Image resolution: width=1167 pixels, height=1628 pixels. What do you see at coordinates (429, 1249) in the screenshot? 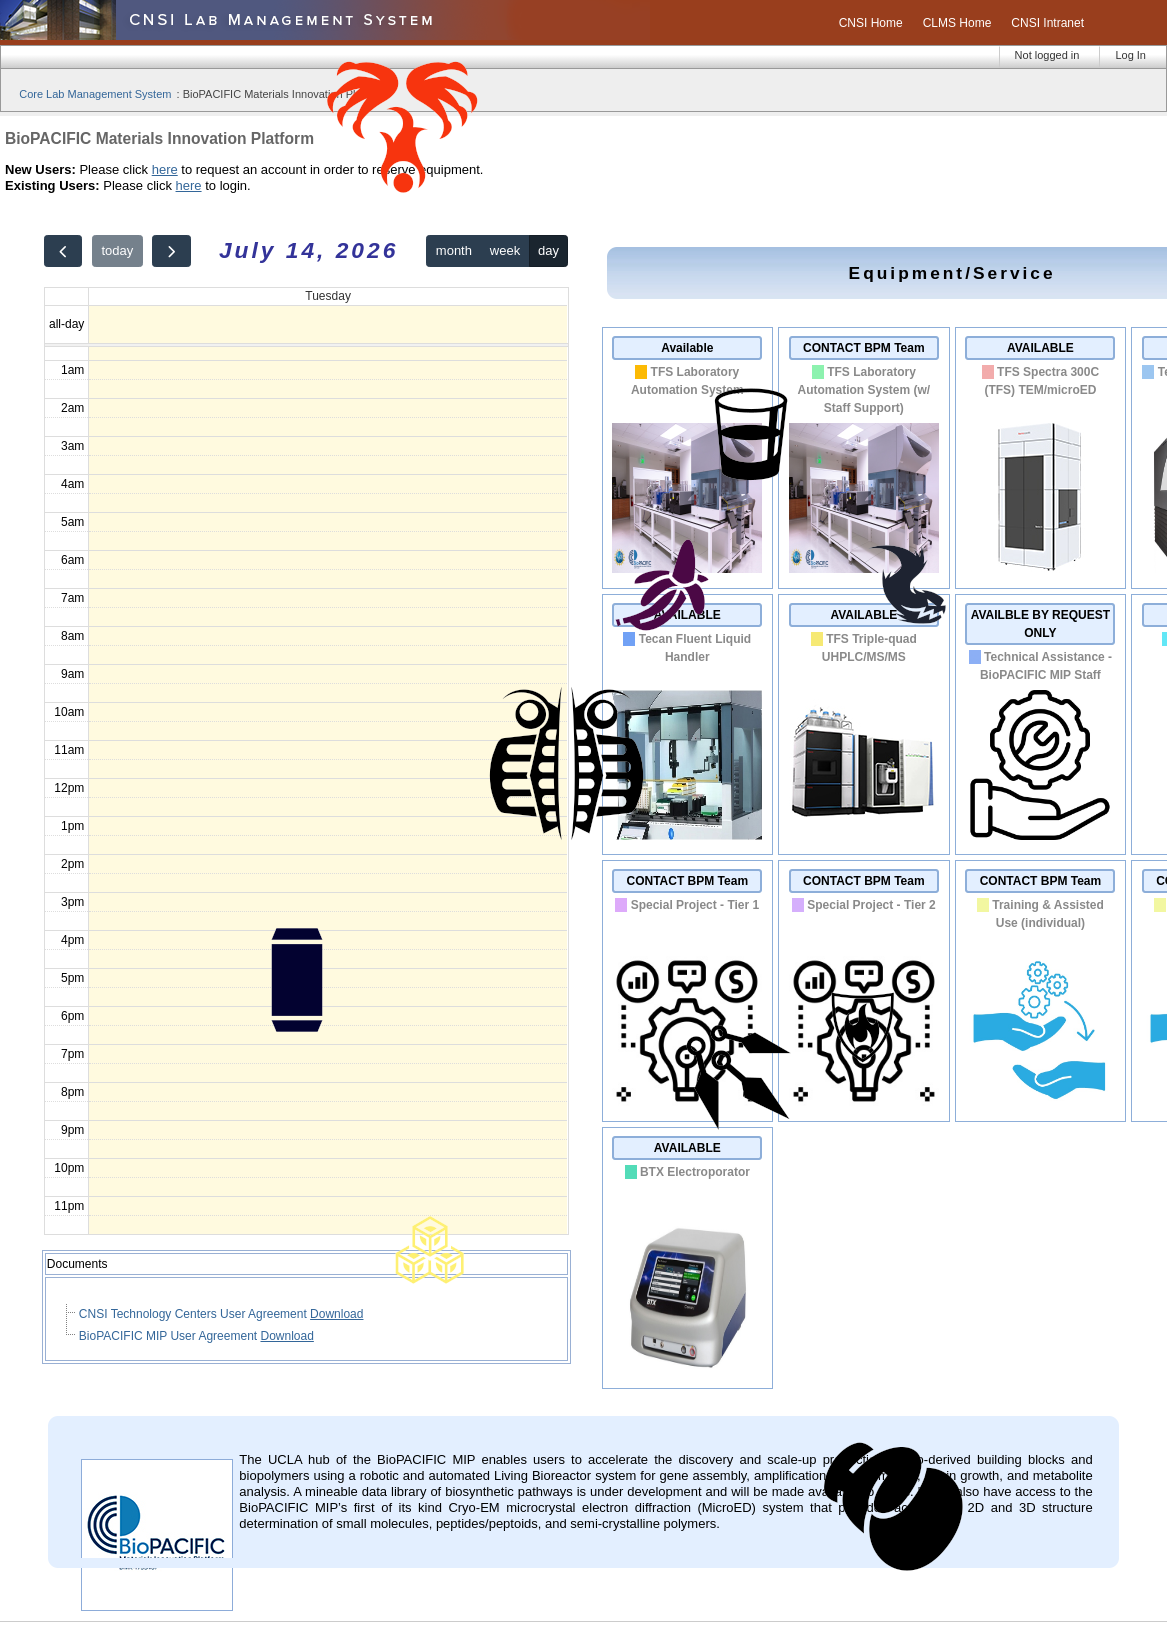
I see `access 3D modeling or building tools` at bounding box center [429, 1249].